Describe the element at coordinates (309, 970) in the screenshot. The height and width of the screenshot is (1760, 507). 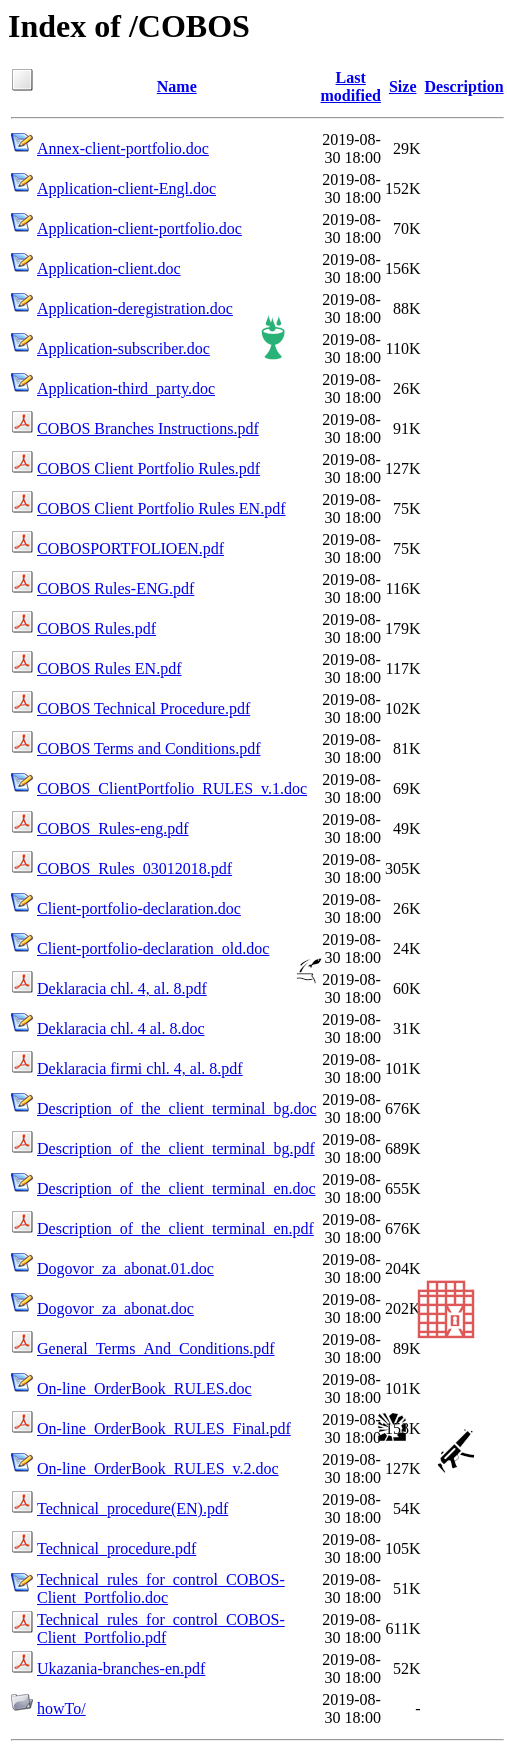
I see `indicates an item or character has escaped` at that location.